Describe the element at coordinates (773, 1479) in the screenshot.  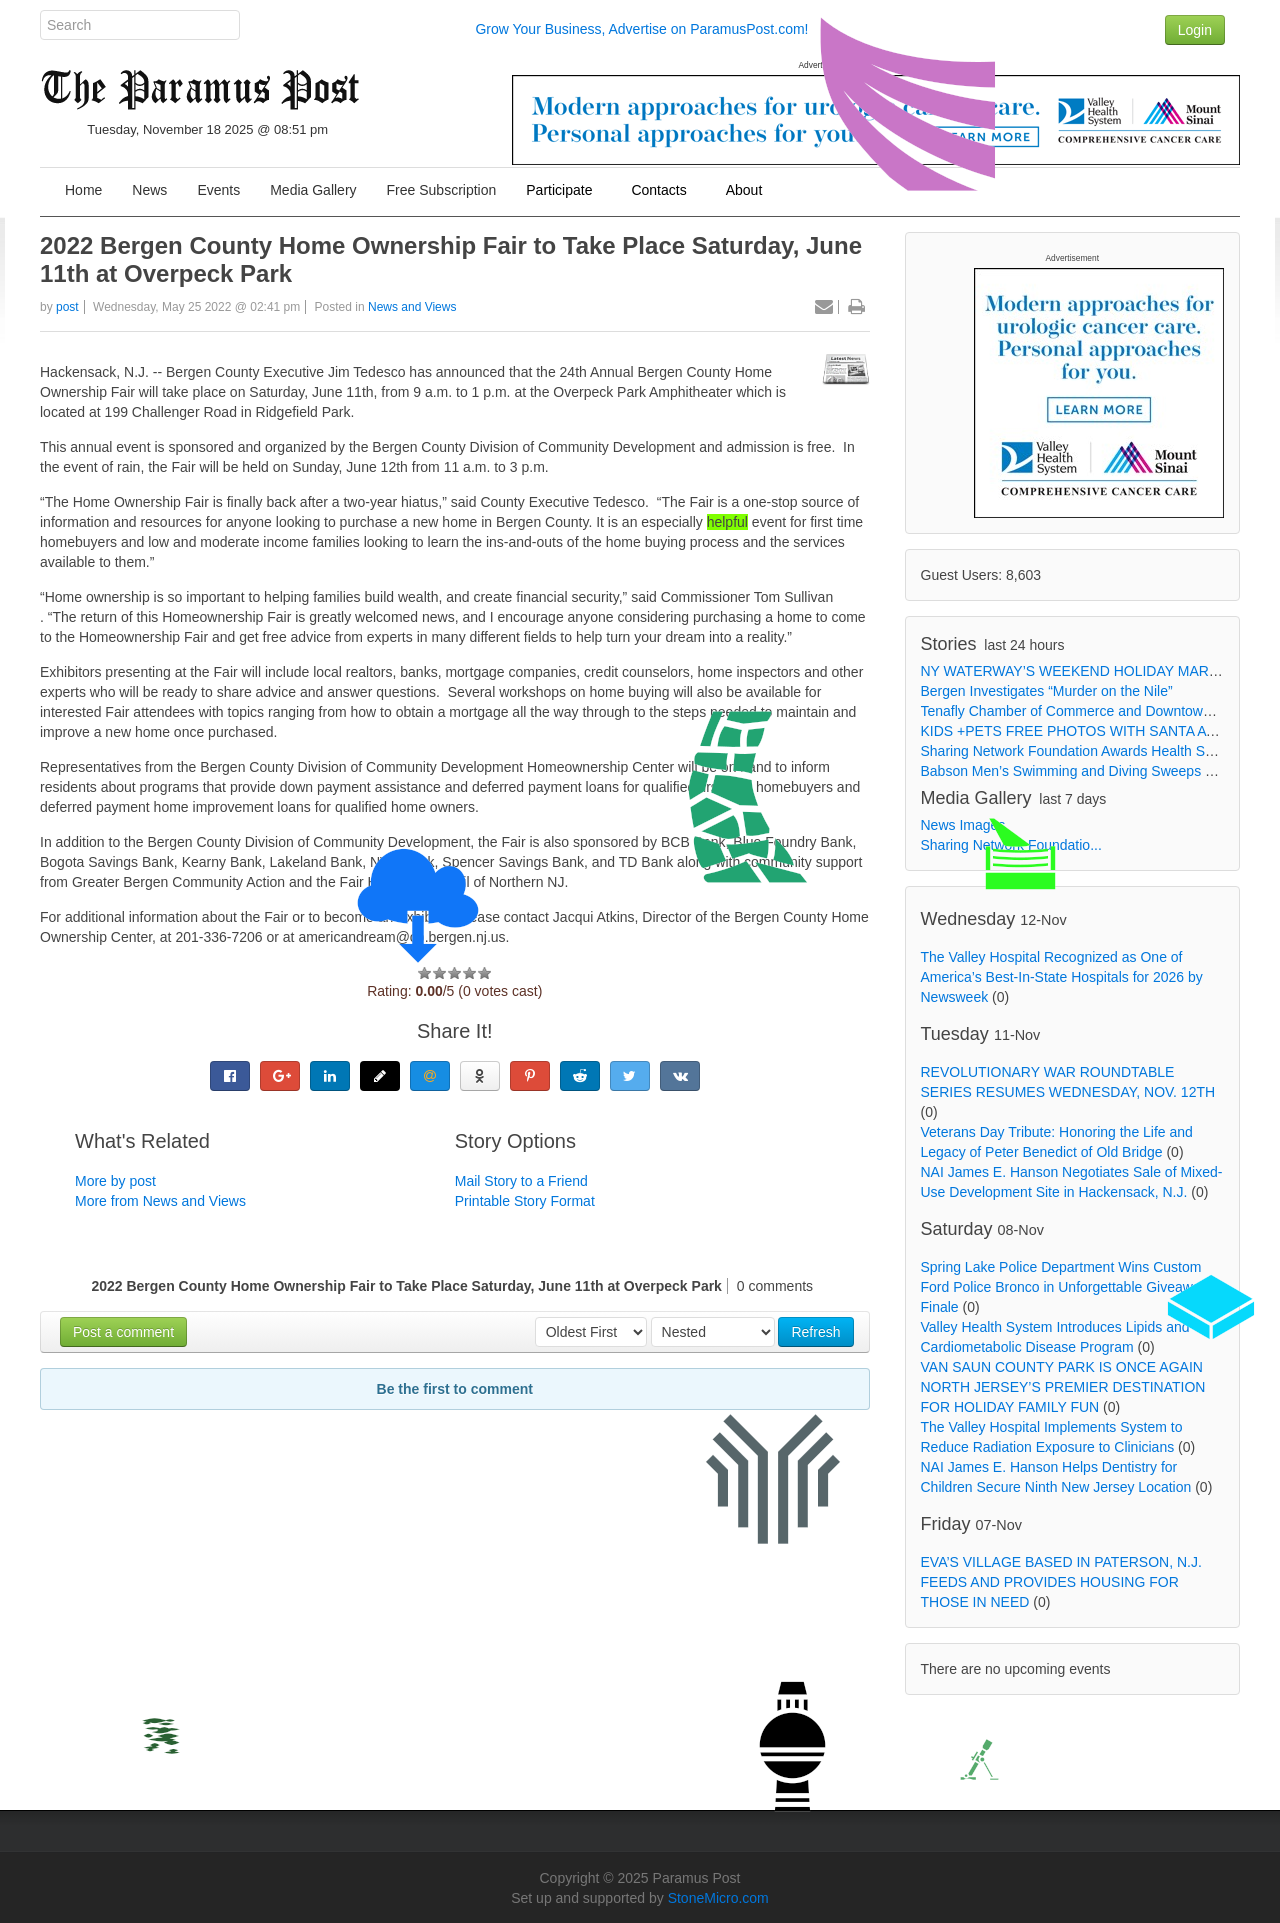
I see `enter the slumbering sanctuary area` at that location.